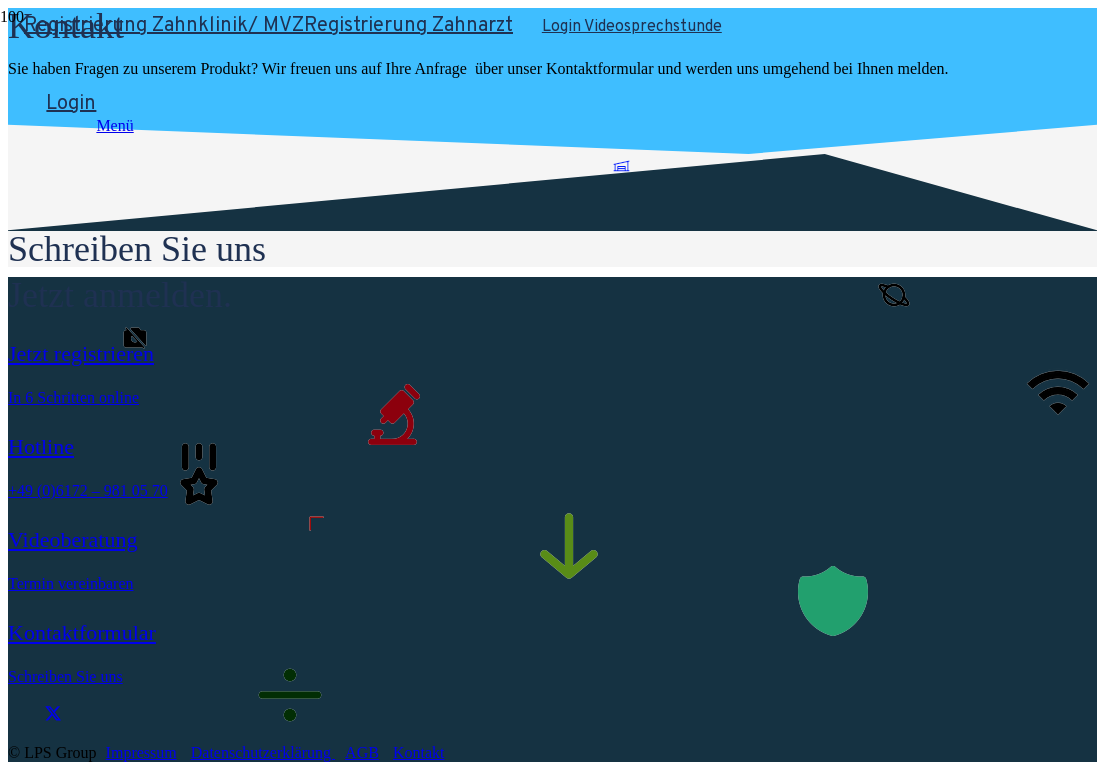  What do you see at coordinates (392, 414) in the screenshot?
I see `access scientific or research tools` at bounding box center [392, 414].